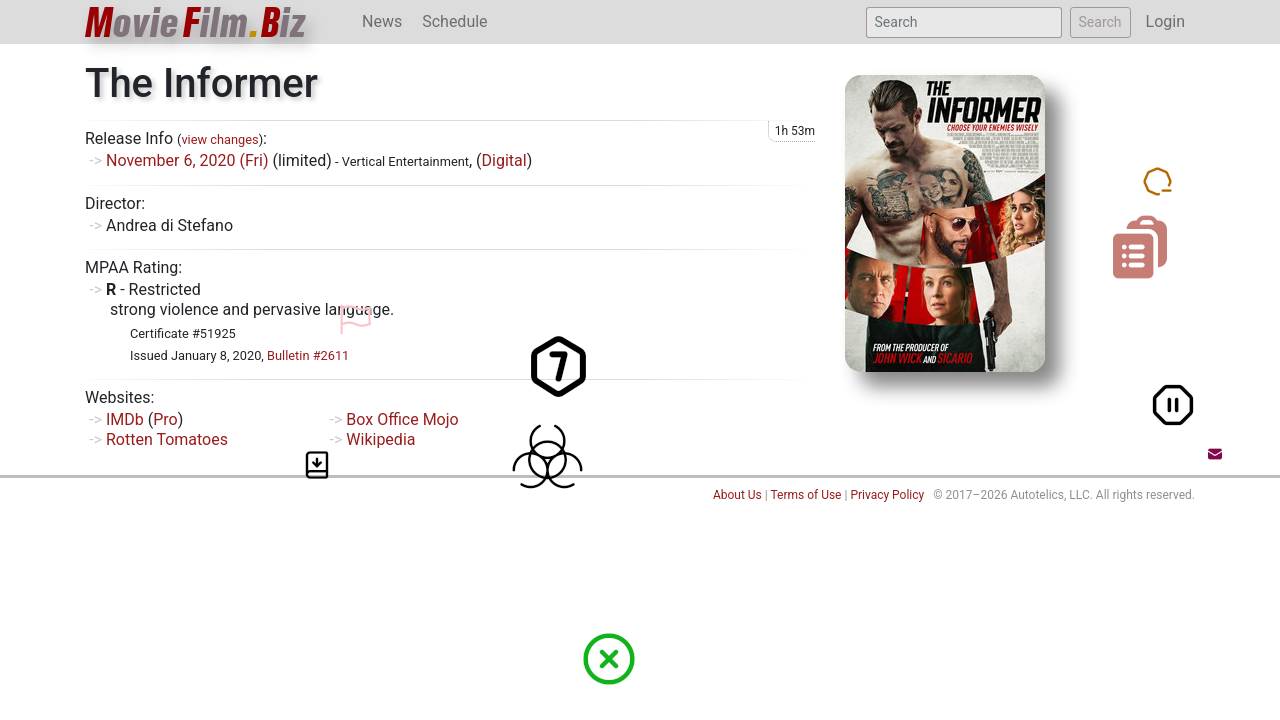 The width and height of the screenshot is (1280, 720). Describe the element at coordinates (317, 465) in the screenshot. I see `download a book or ebook` at that location.